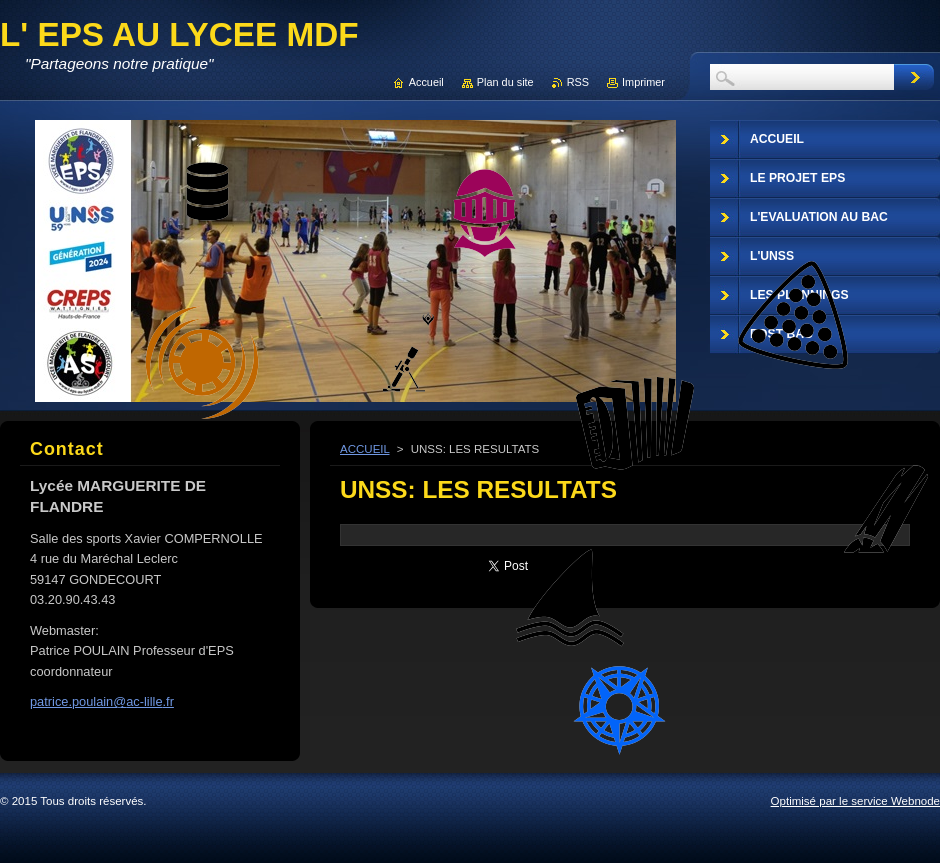 The width and height of the screenshot is (940, 863). I want to click on indicates shark or dangerous water warning, so click(570, 598).